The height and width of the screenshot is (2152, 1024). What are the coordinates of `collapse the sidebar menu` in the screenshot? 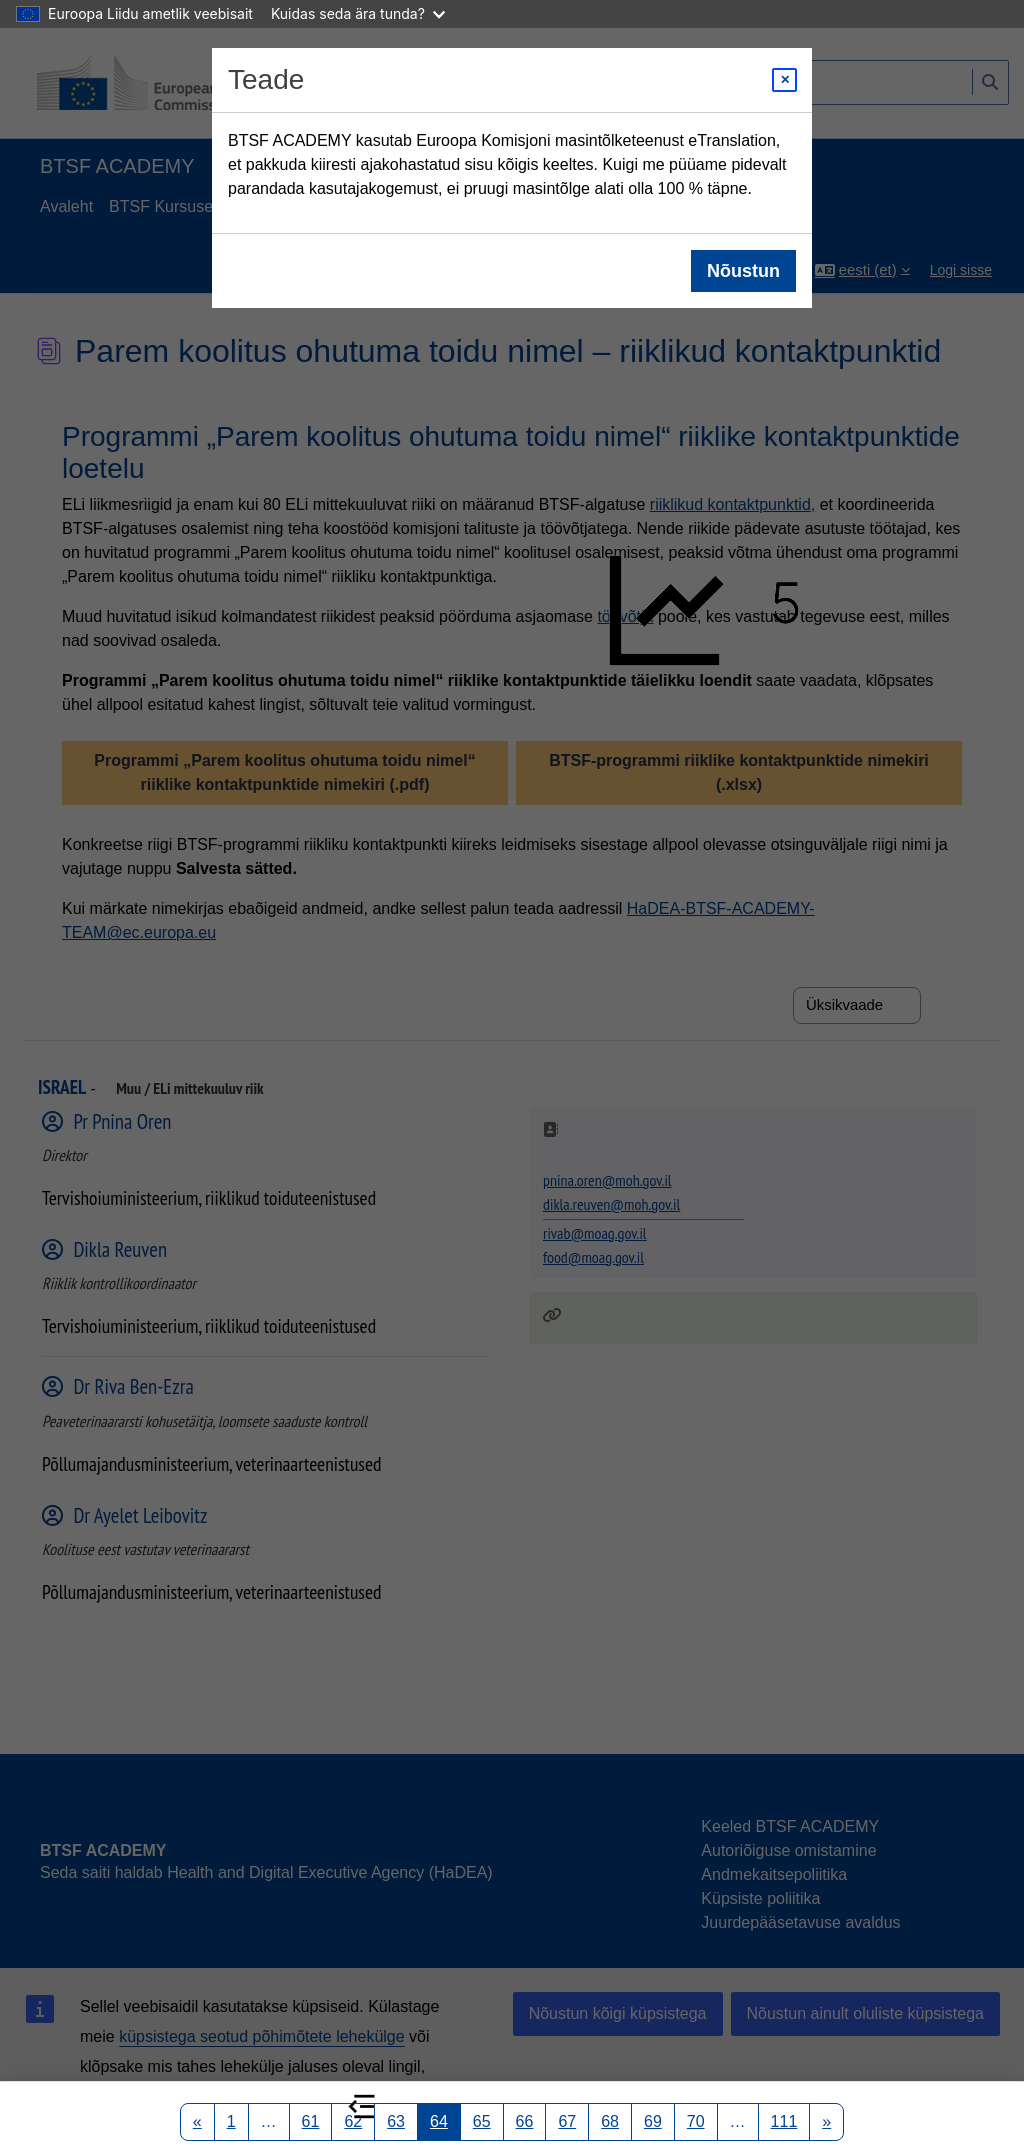 It's located at (361, 2106).